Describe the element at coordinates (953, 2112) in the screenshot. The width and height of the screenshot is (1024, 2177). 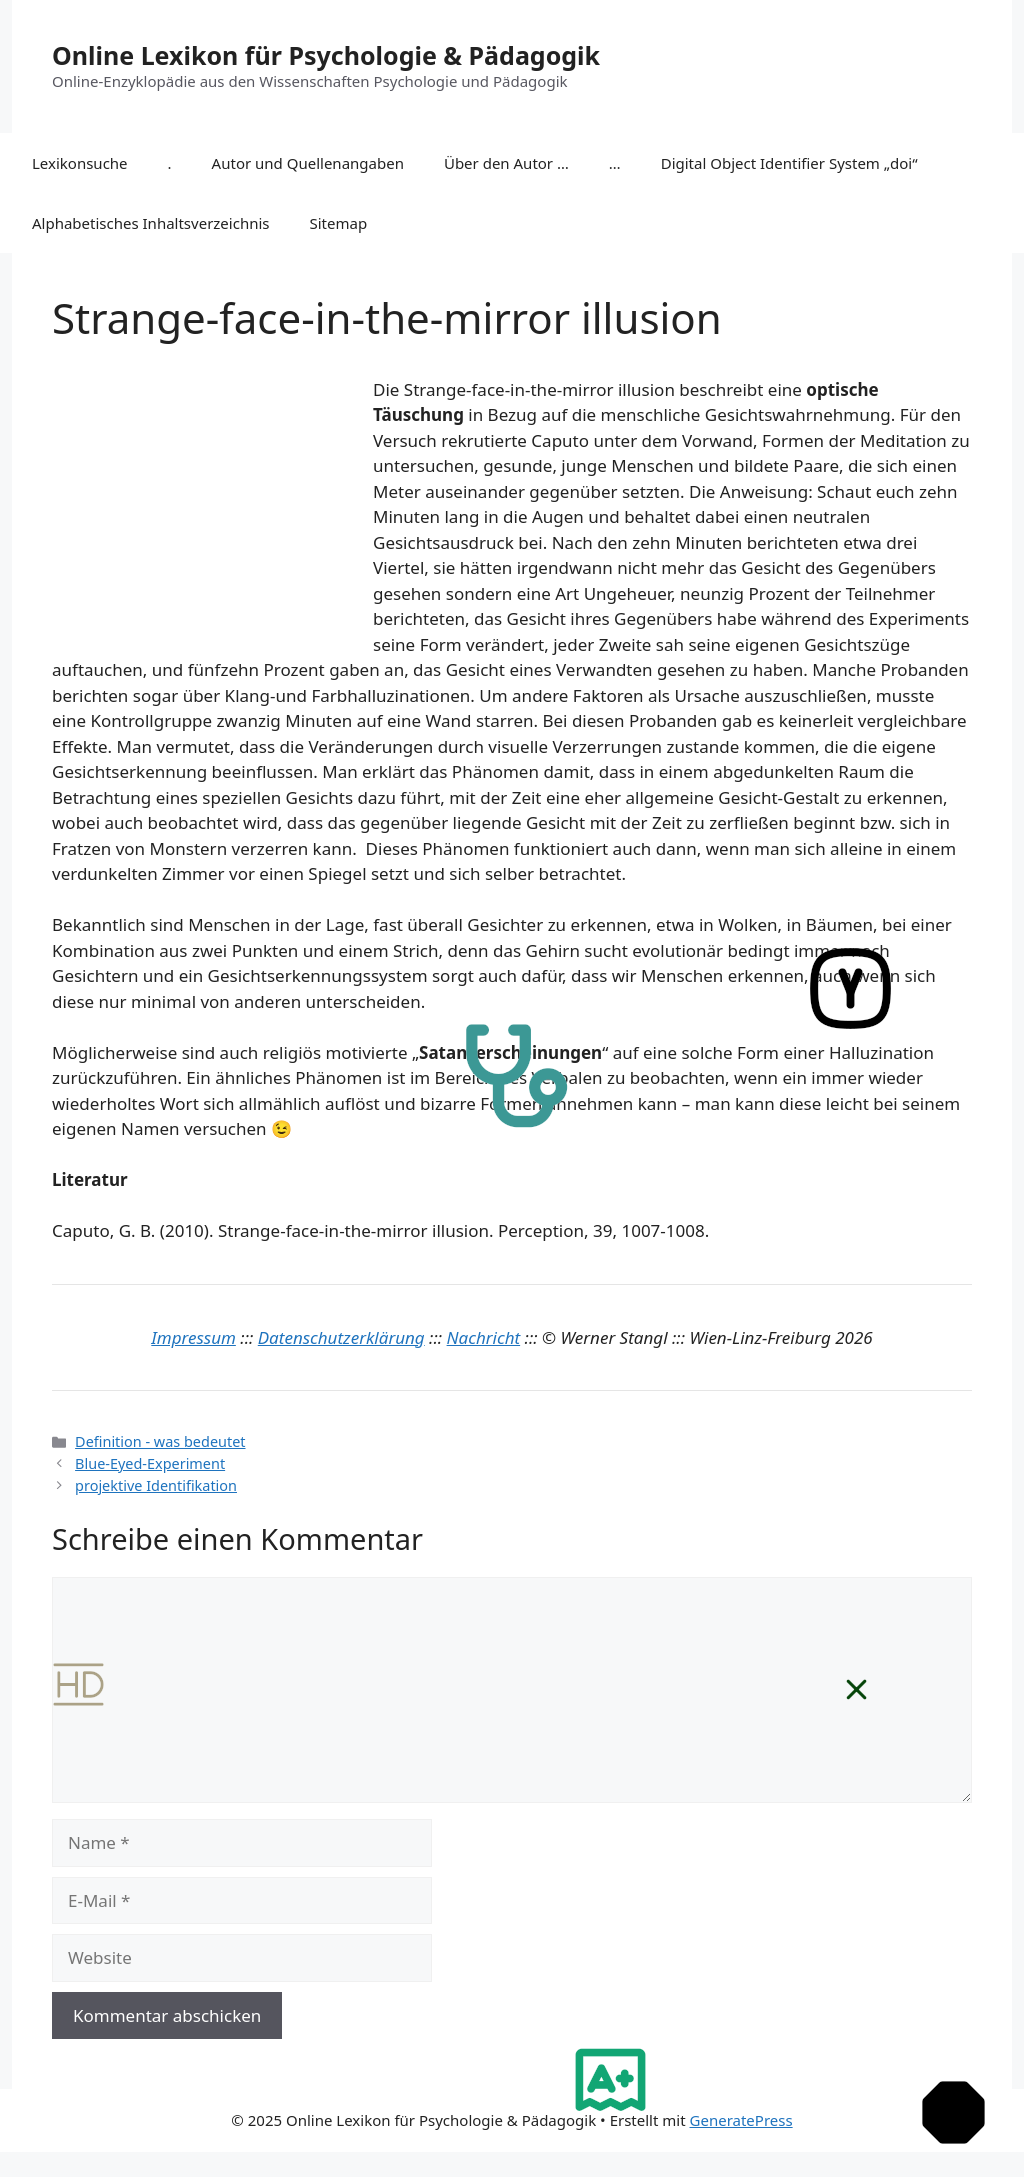
I see `indicates a stop or blocking action` at that location.